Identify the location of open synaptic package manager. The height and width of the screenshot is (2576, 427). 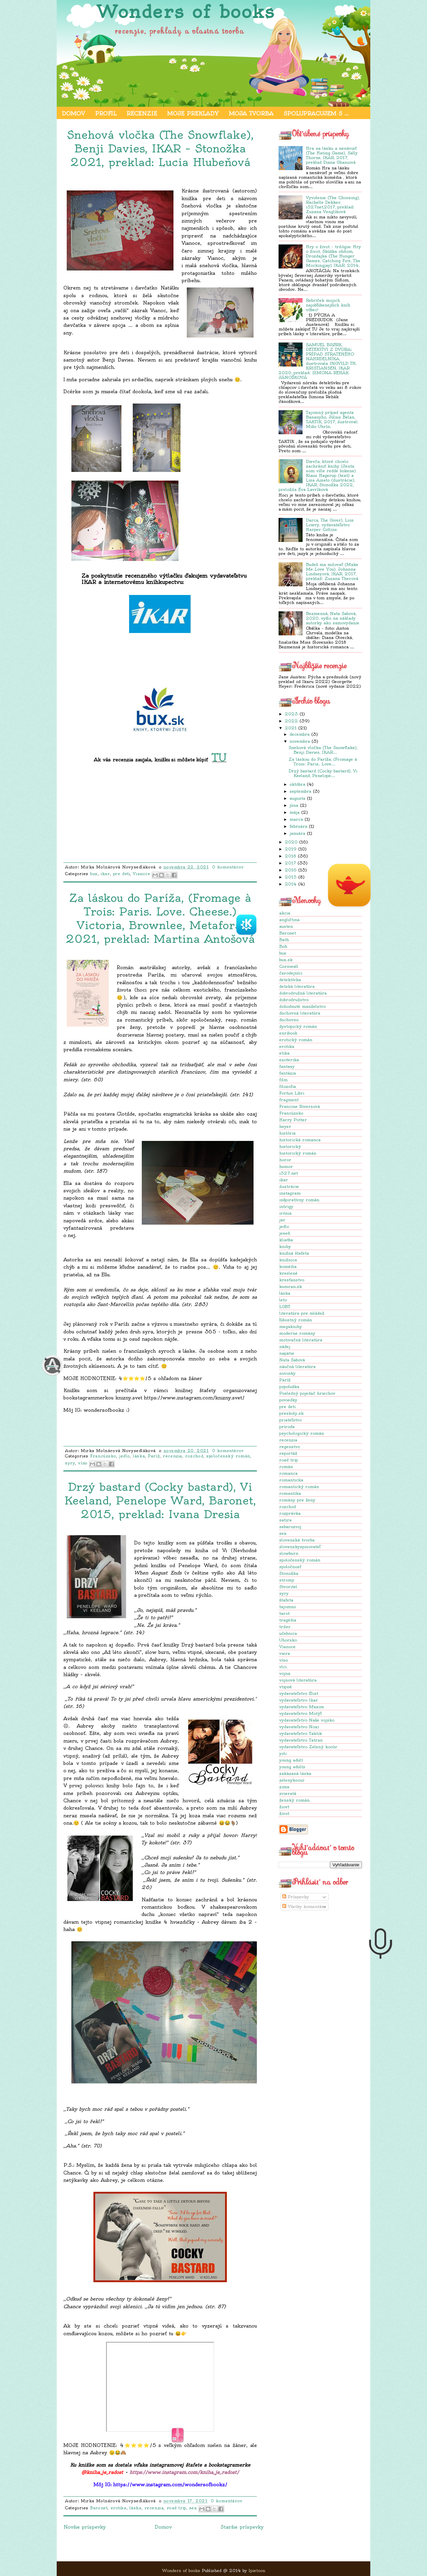
(177, 2435).